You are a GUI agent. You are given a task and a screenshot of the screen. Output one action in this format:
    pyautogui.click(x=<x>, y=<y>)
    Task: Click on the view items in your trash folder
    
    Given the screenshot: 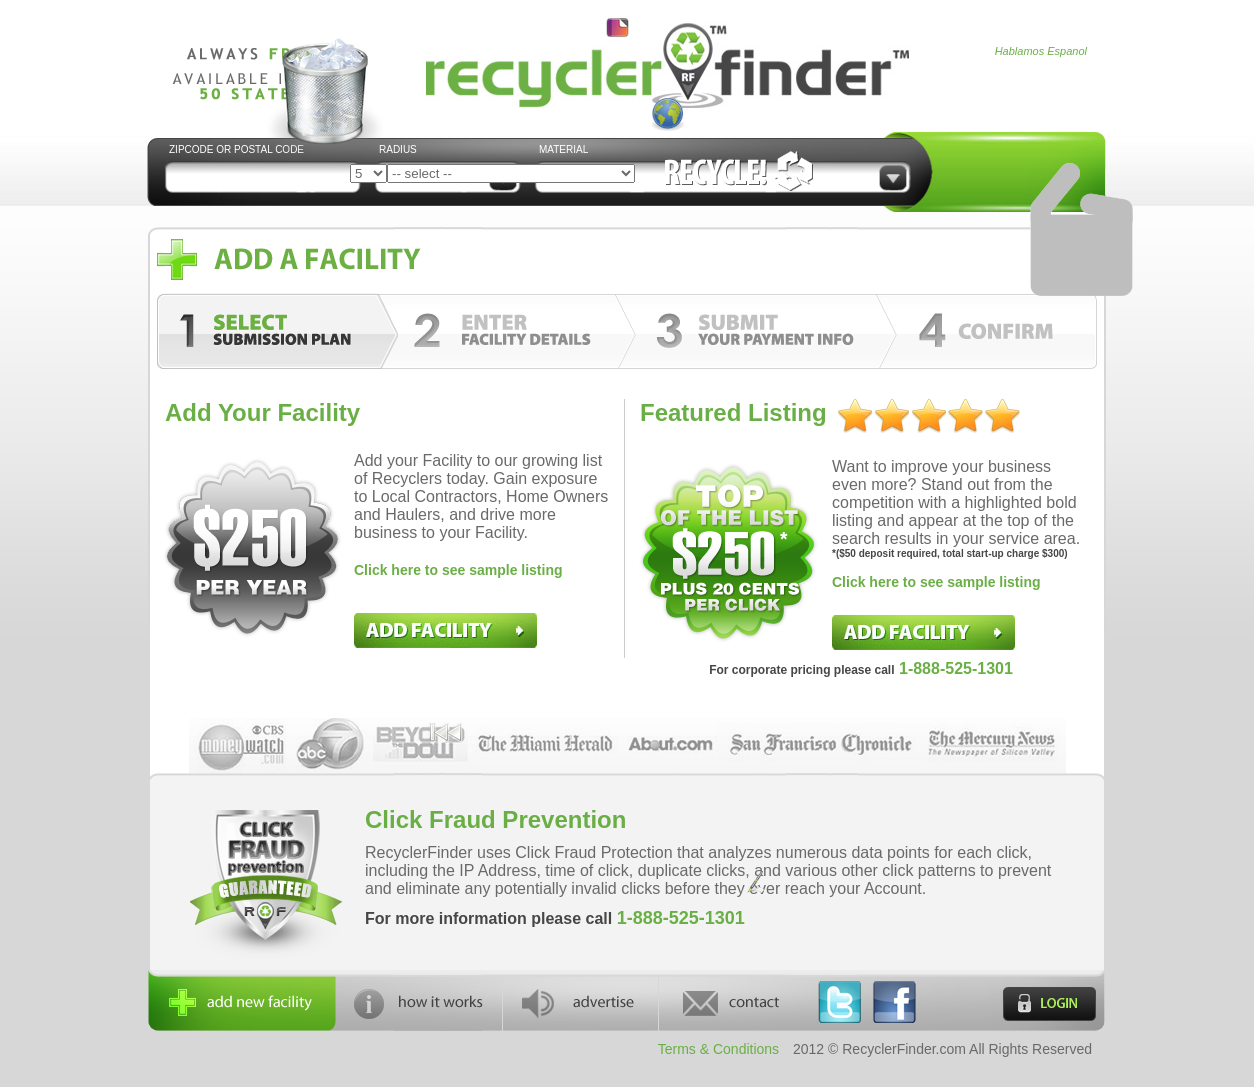 What is the action you would take?
    pyautogui.click(x=324, y=90)
    